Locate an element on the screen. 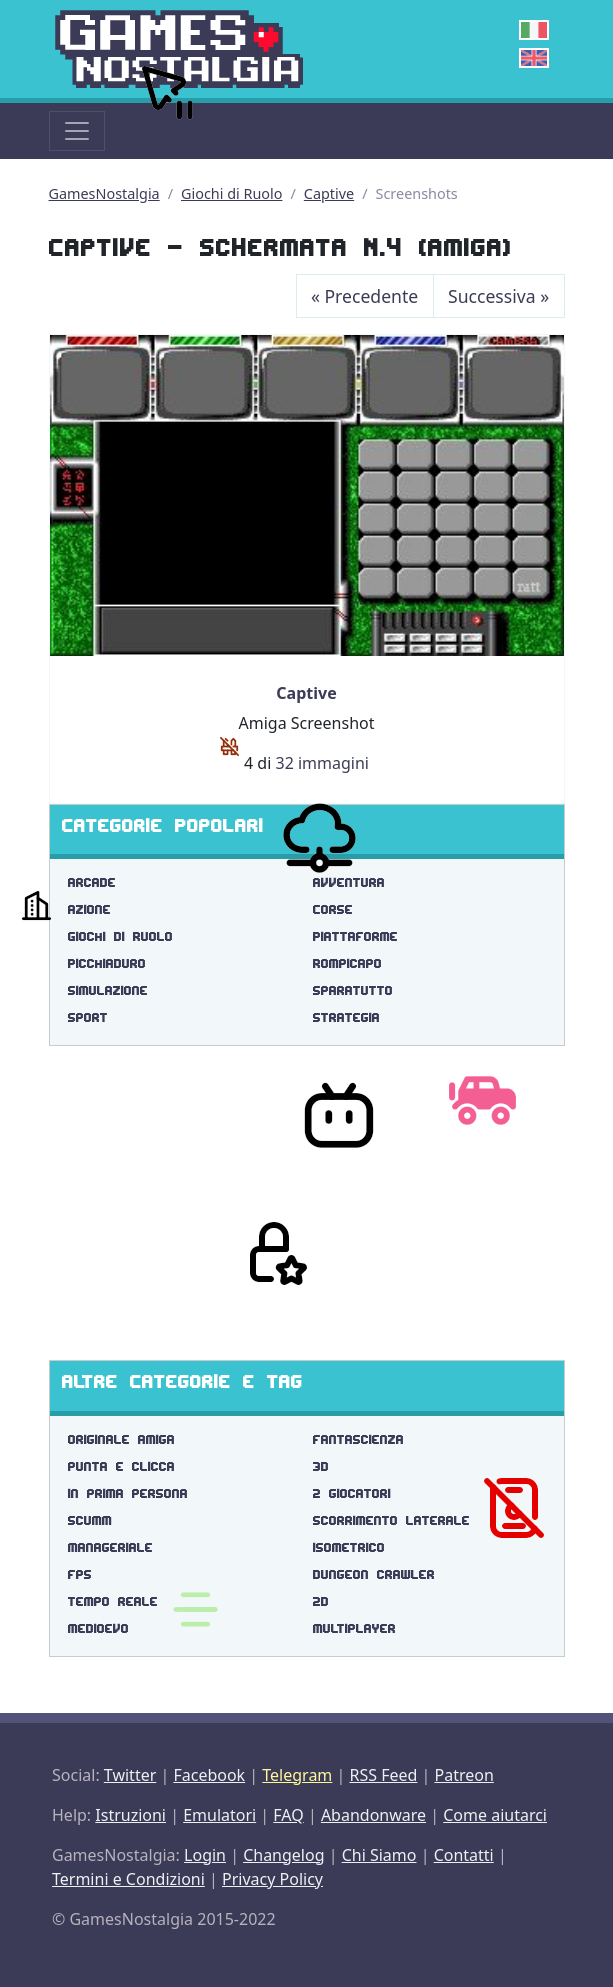 The image size is (613, 1987). disable boundary or perimeter settings is located at coordinates (229, 746).